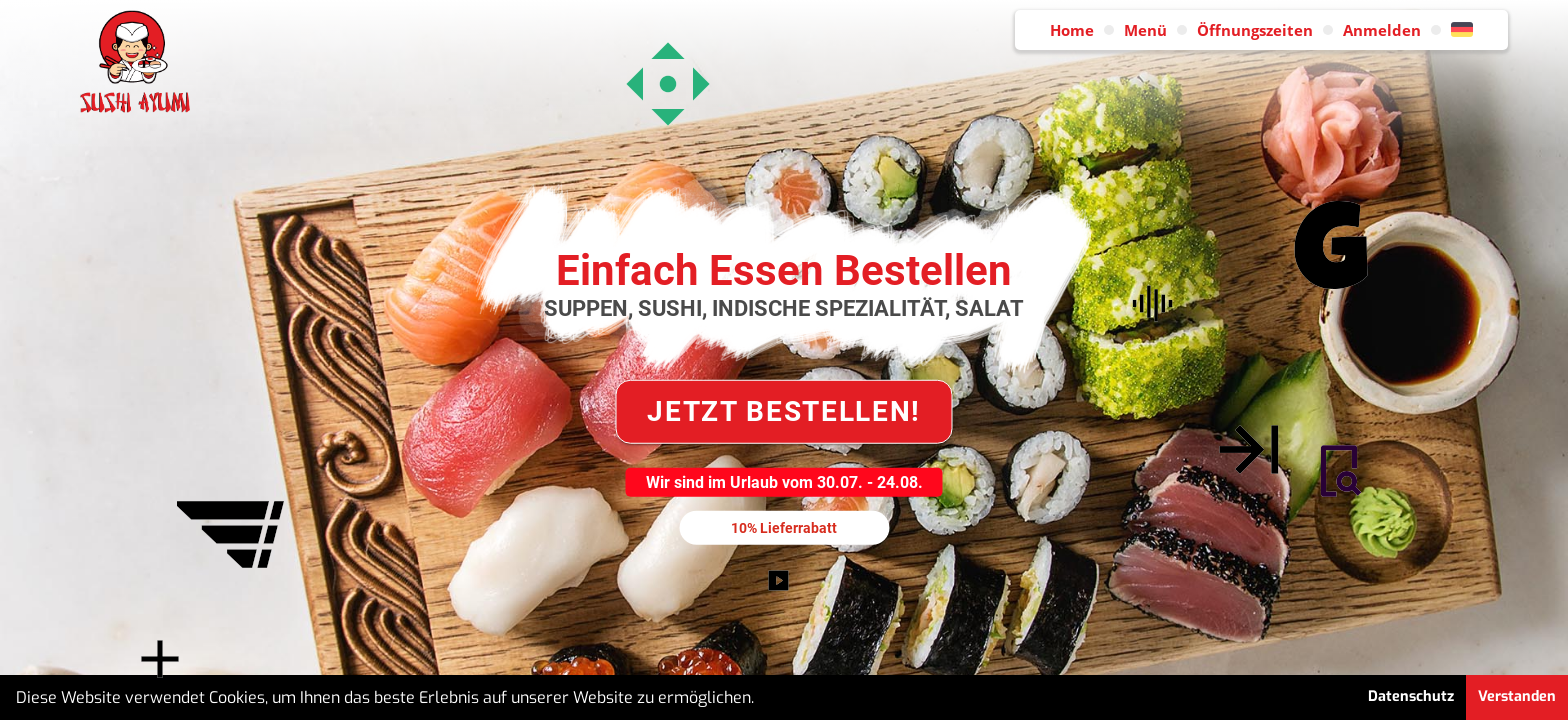 The image size is (1568, 720). I want to click on play video content, so click(778, 580).